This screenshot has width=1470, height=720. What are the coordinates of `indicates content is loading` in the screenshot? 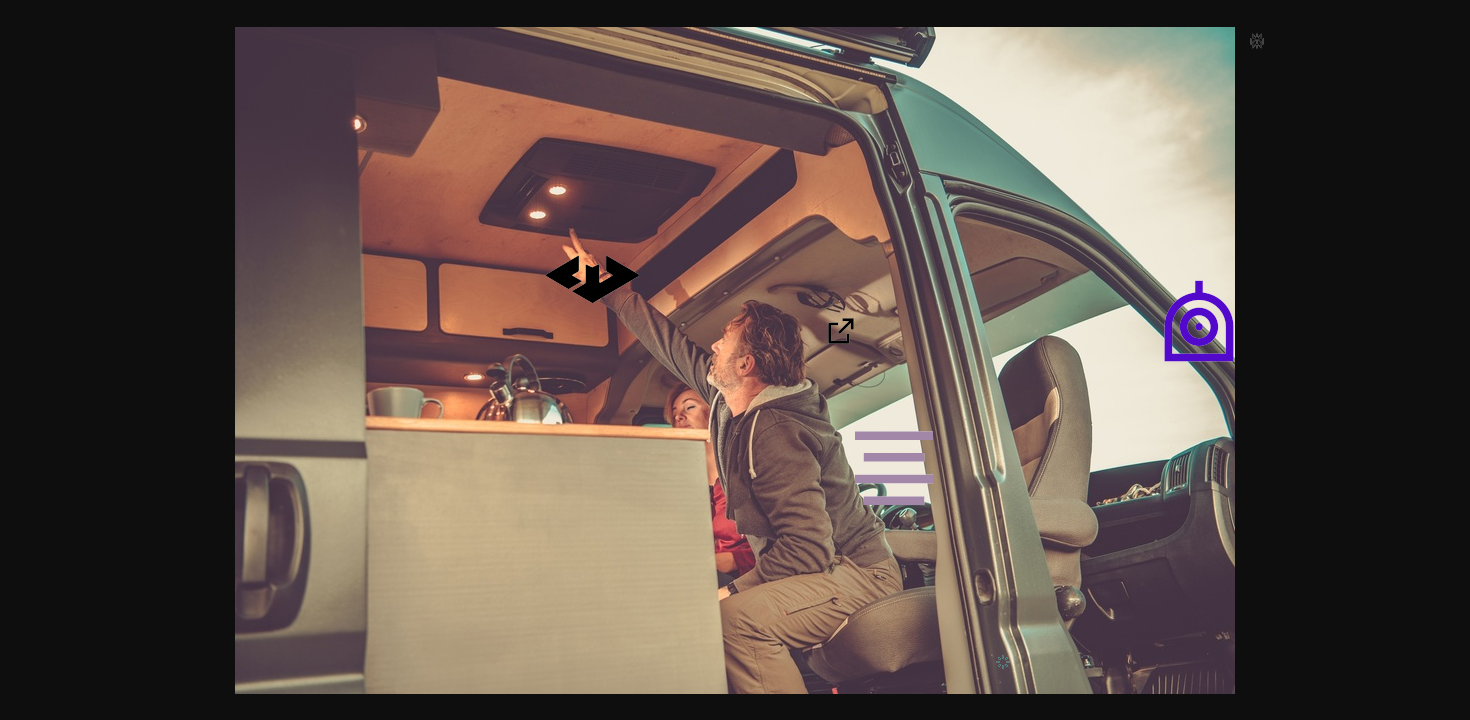 It's located at (1003, 662).